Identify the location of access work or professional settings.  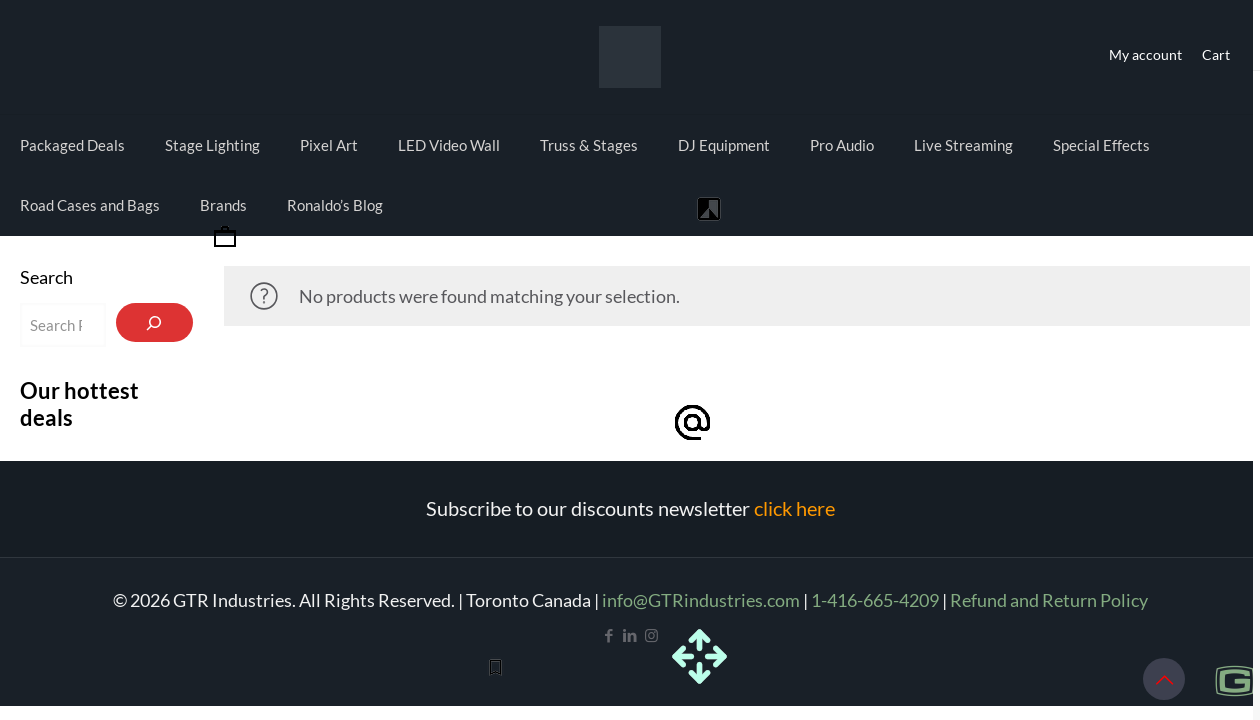
(225, 237).